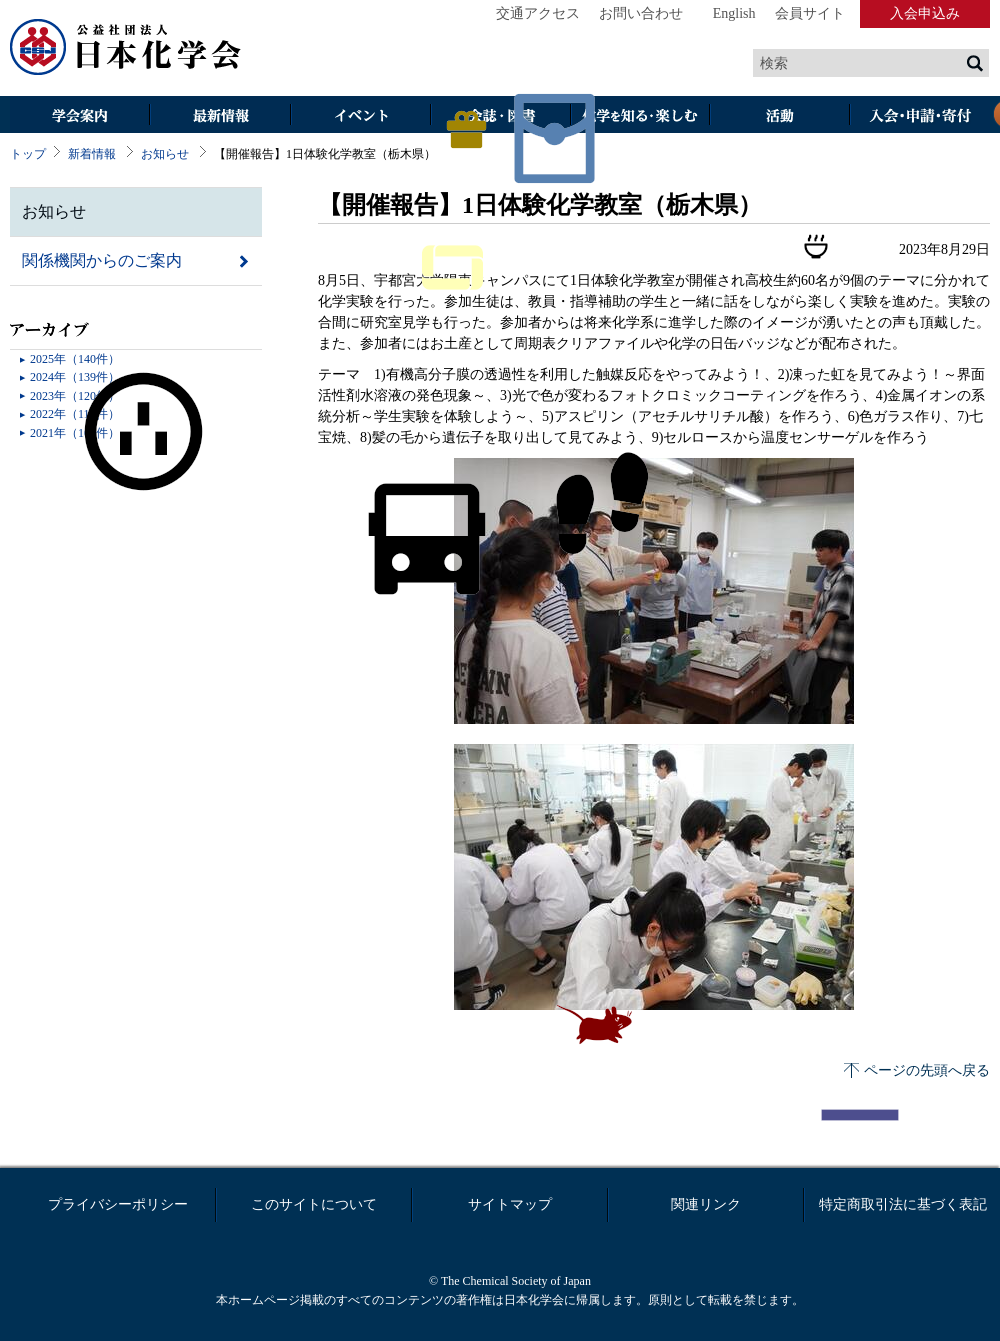  I want to click on view your walking route or path history, so click(599, 504).